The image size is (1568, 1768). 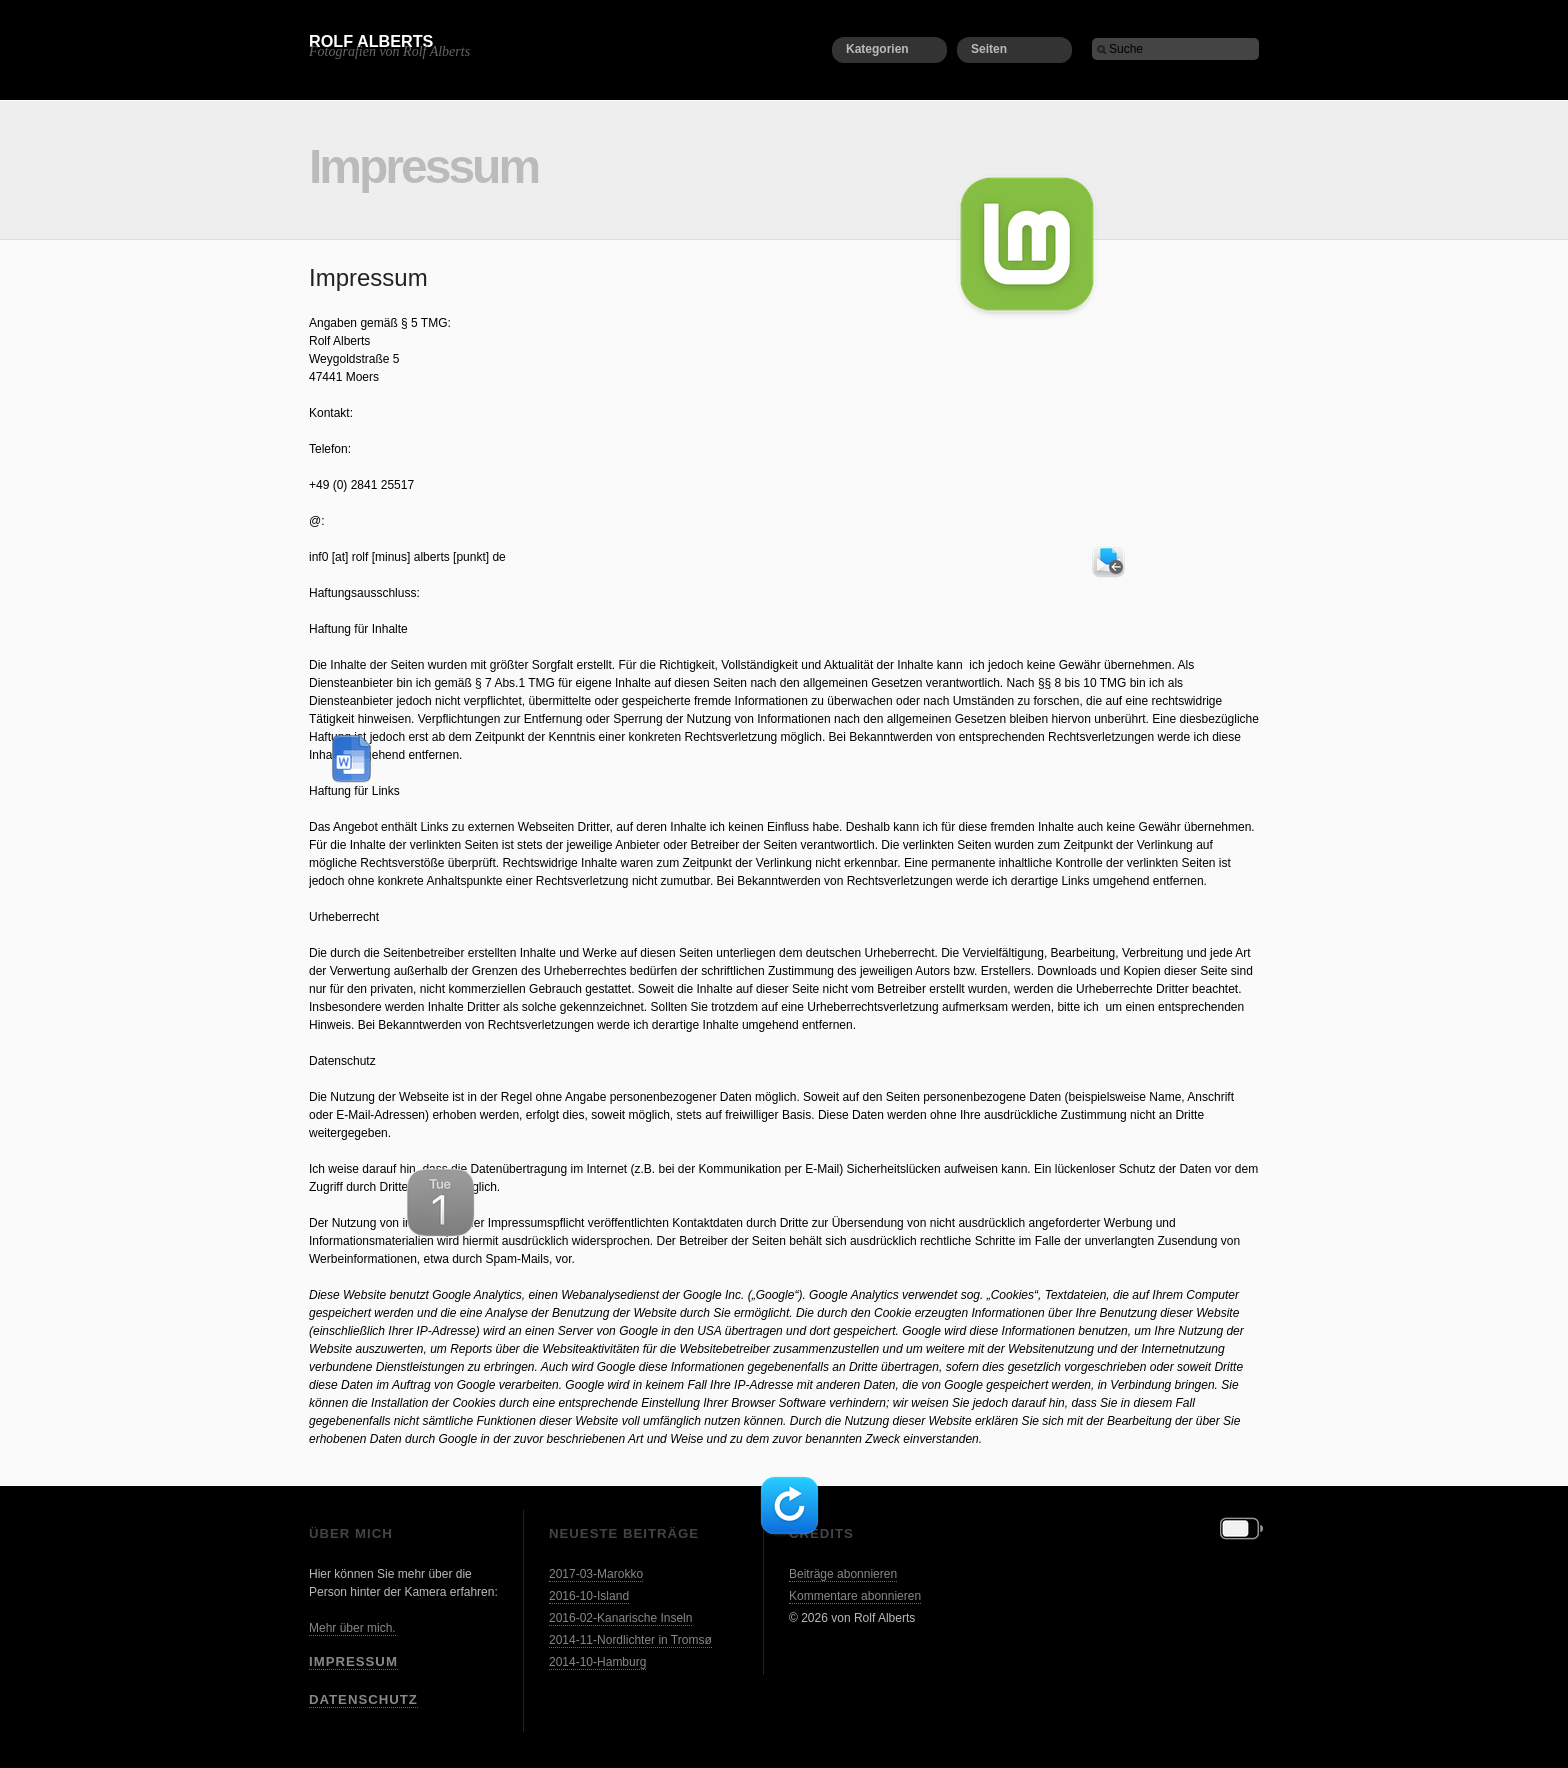 I want to click on a microsoft word document file, so click(x=351, y=758).